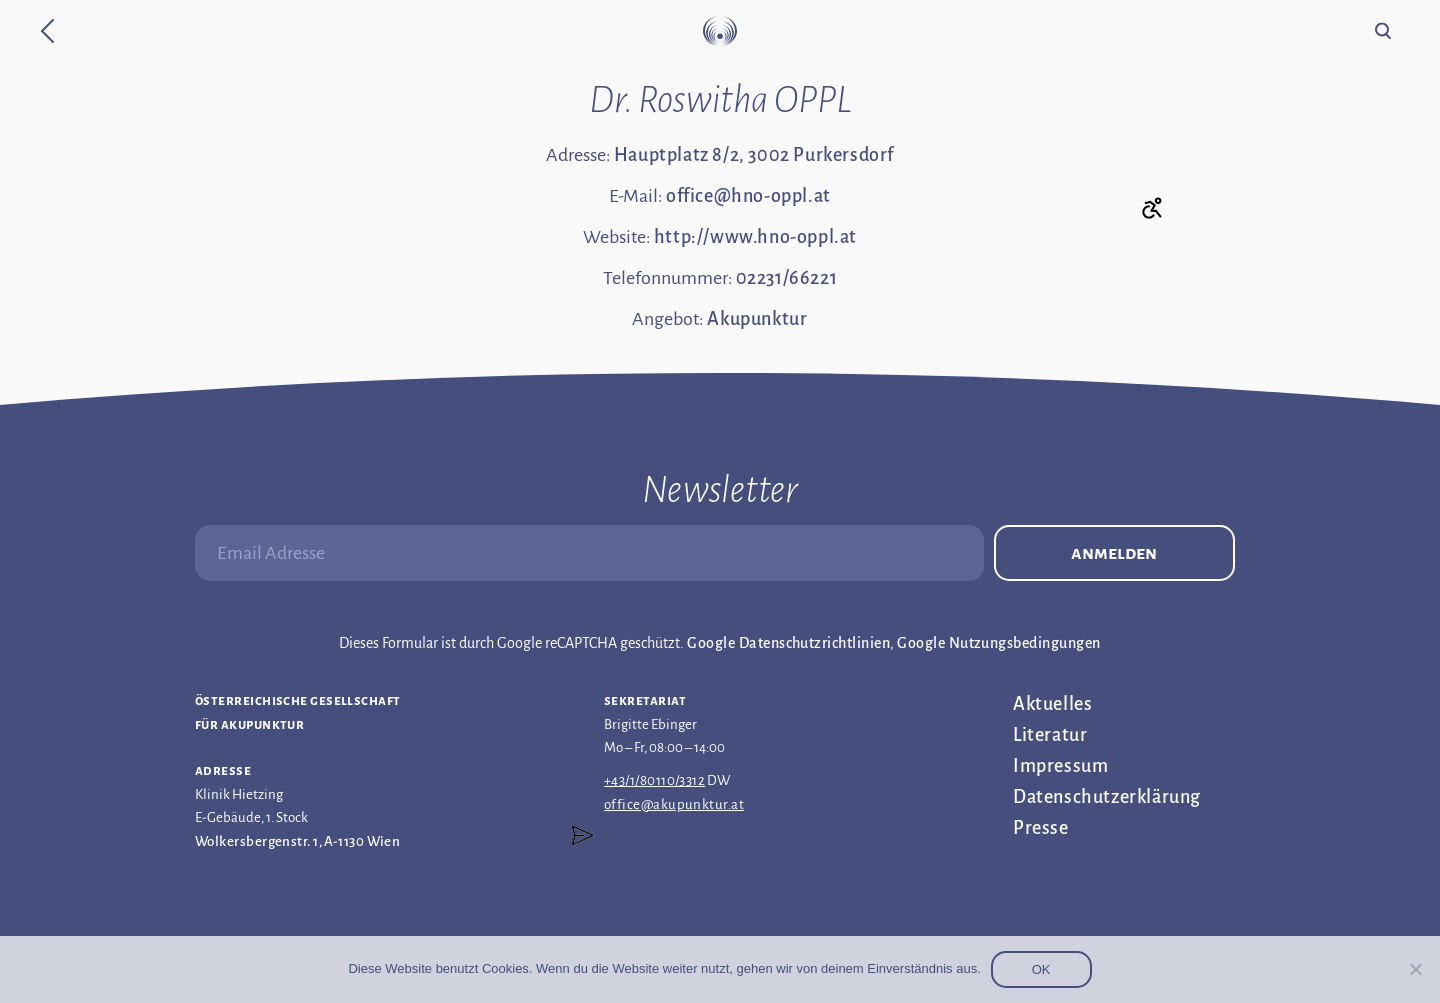  I want to click on accessibility options or settings, so click(1152, 207).